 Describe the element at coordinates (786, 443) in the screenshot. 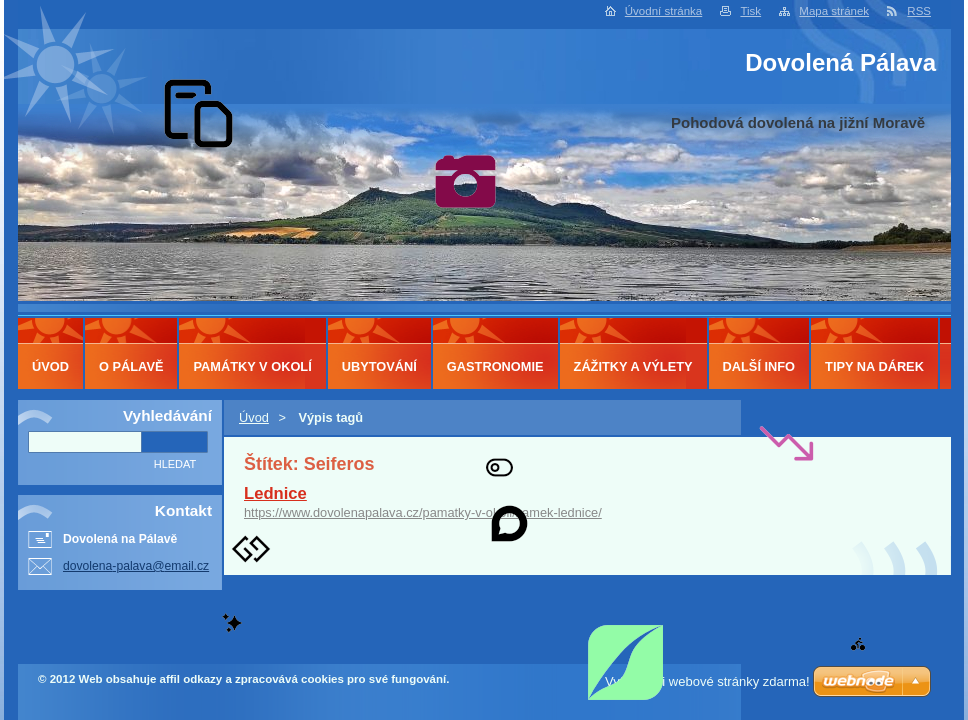

I see `indicates a declining trend or decrease in value` at that location.